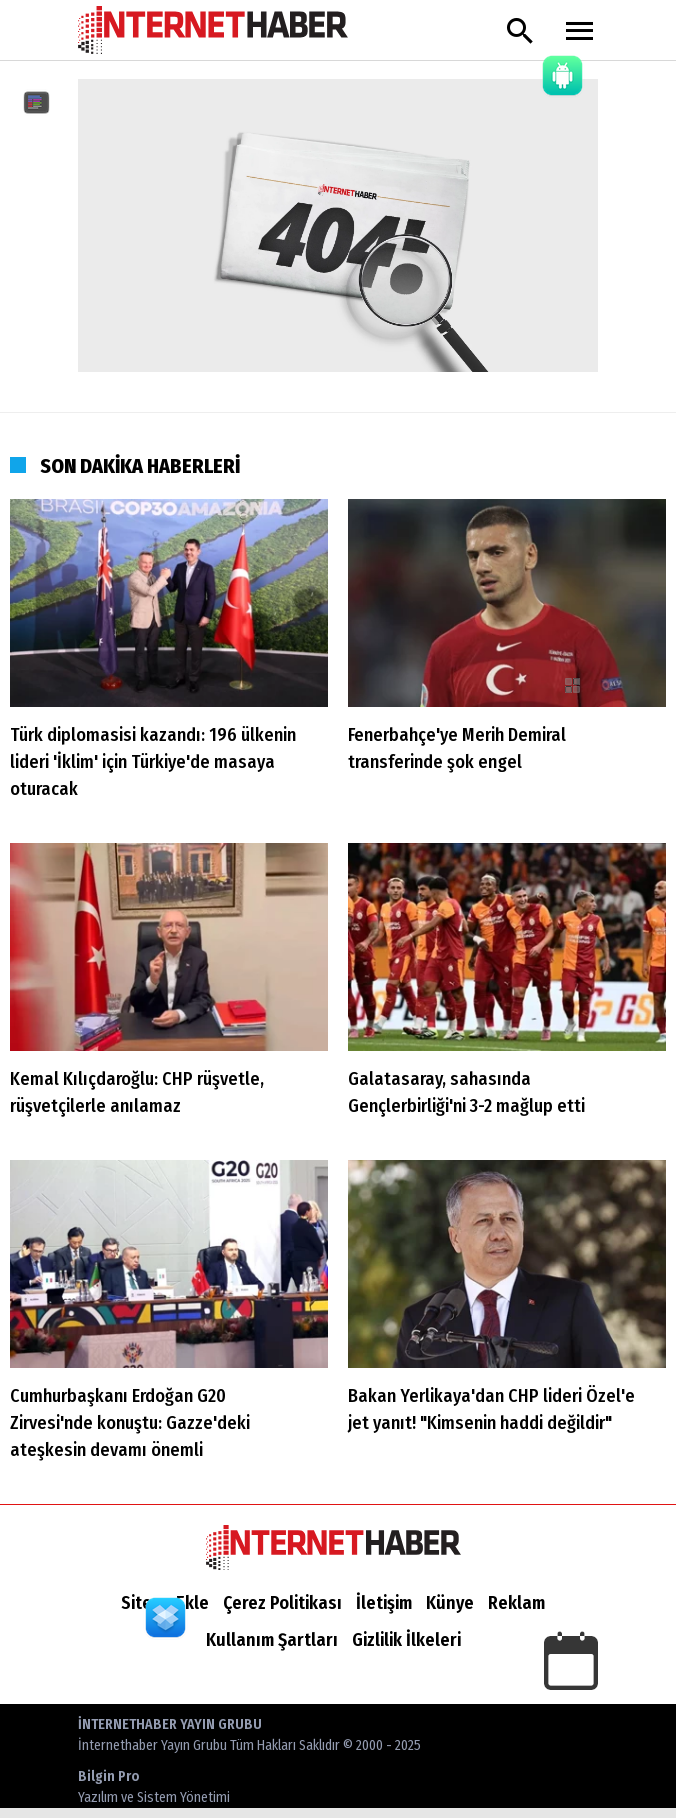  Describe the element at coordinates (573, 686) in the screenshot. I see `launch lights off puzzle game` at that location.